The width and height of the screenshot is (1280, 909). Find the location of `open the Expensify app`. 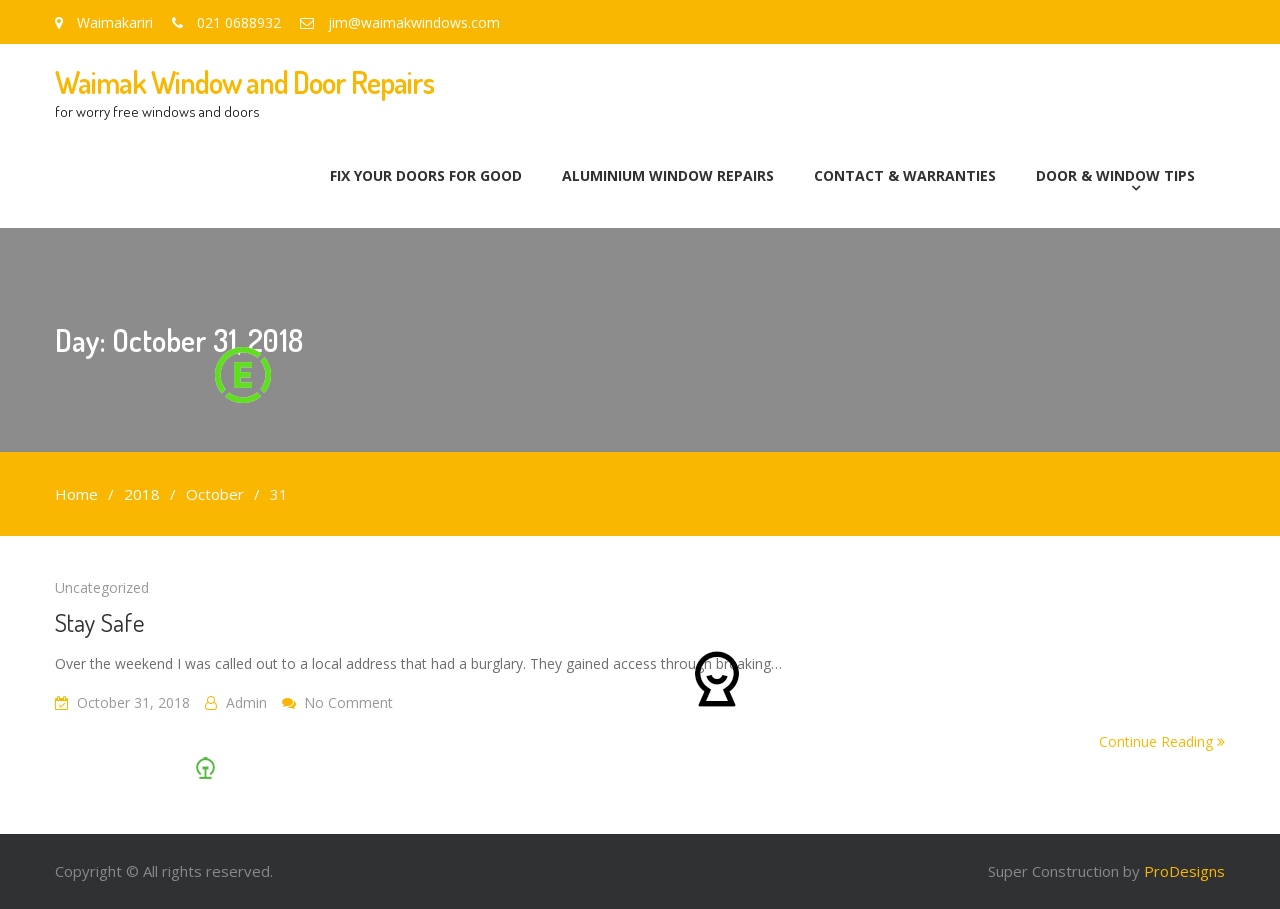

open the Expensify app is located at coordinates (243, 375).